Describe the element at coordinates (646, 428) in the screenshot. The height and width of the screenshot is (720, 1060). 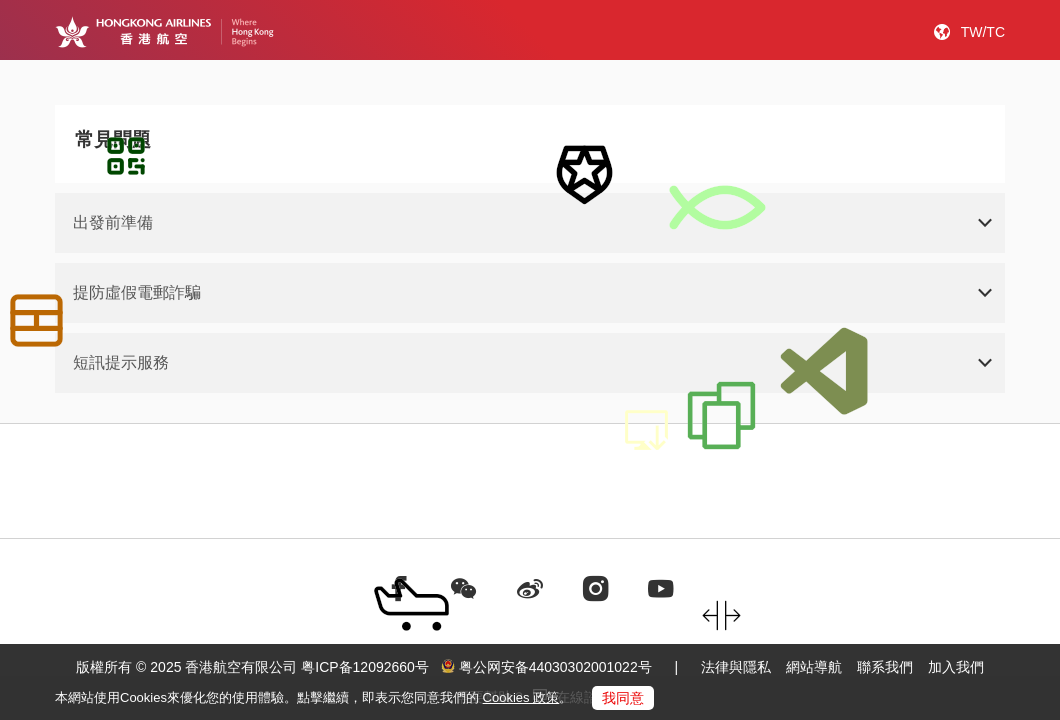
I see `download file to desktop` at that location.